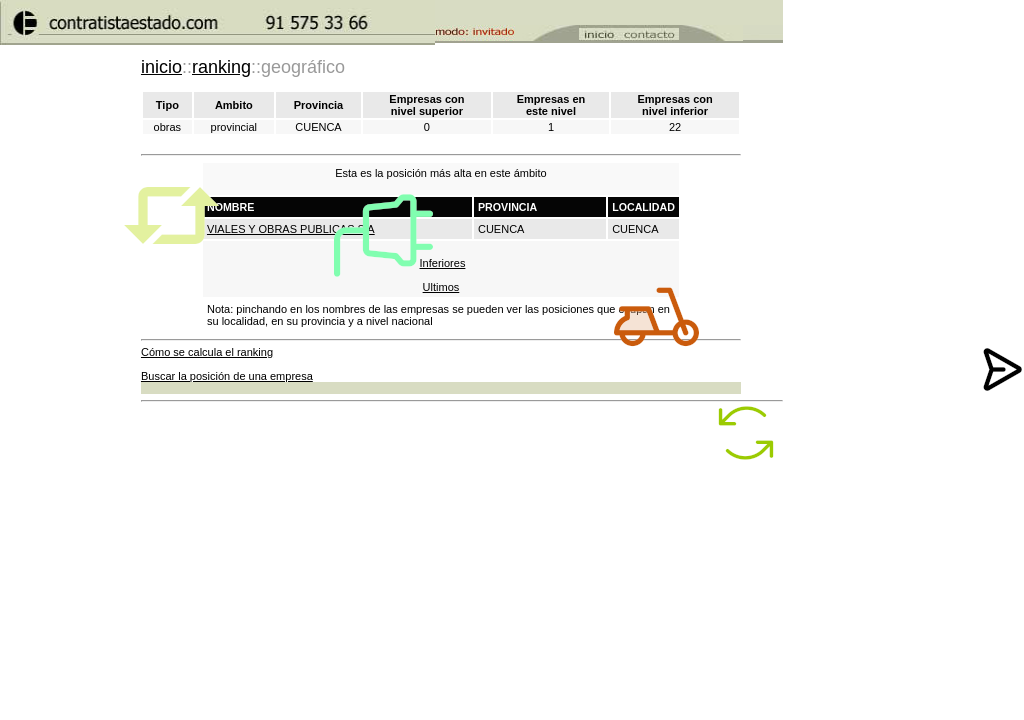  Describe the element at coordinates (1000, 369) in the screenshot. I see `send a message` at that location.